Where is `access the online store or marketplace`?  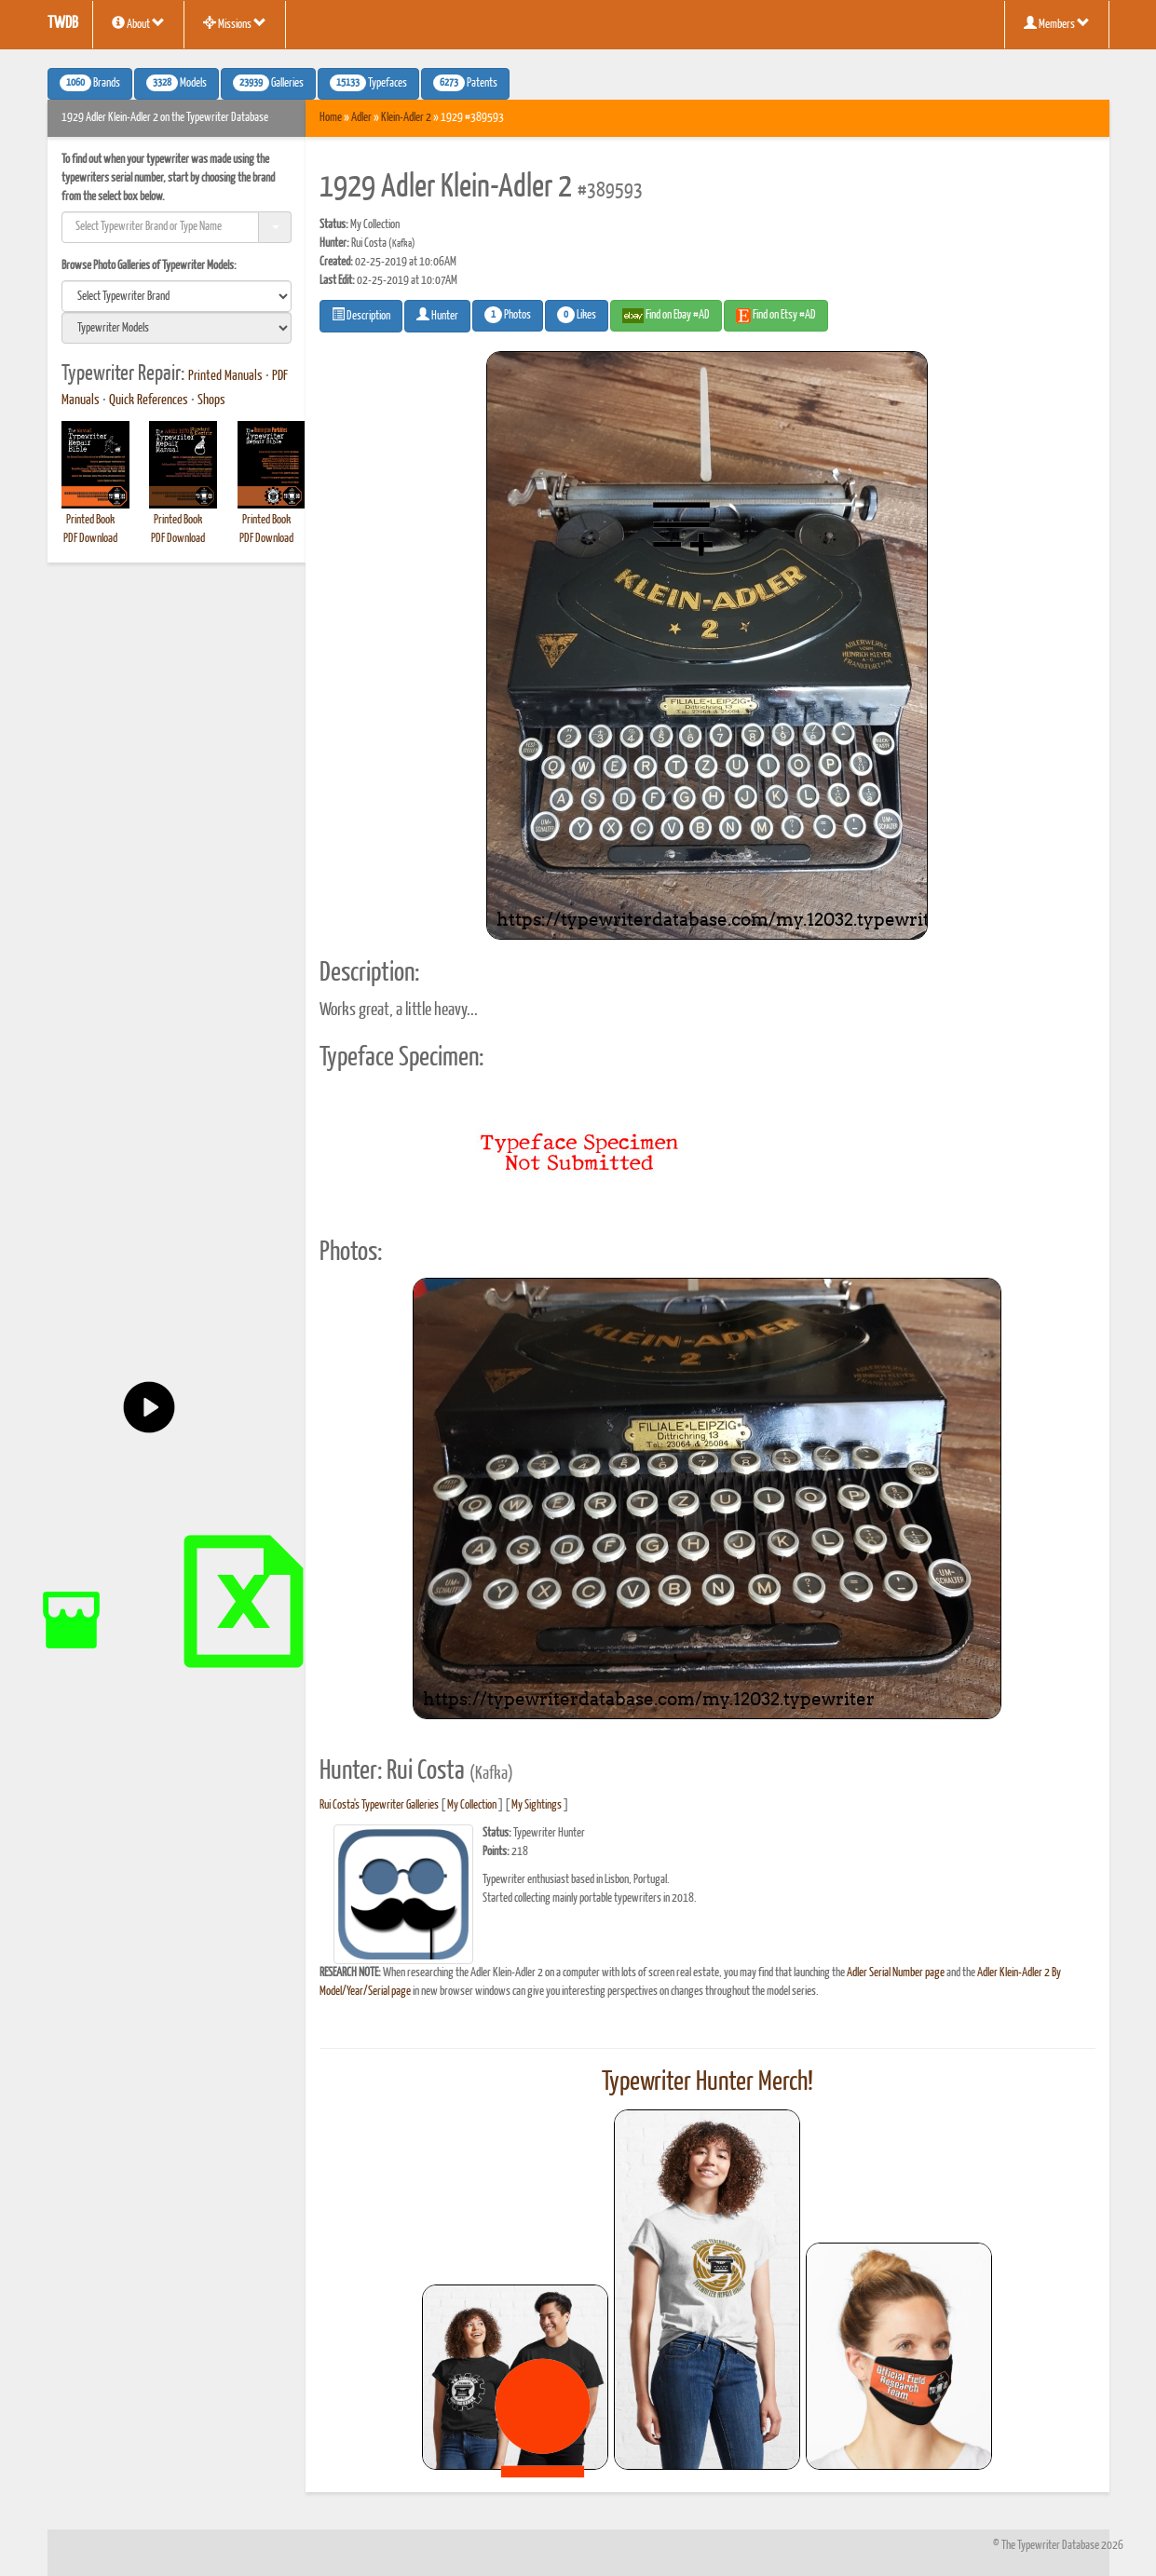 access the online store or marketplace is located at coordinates (71, 1620).